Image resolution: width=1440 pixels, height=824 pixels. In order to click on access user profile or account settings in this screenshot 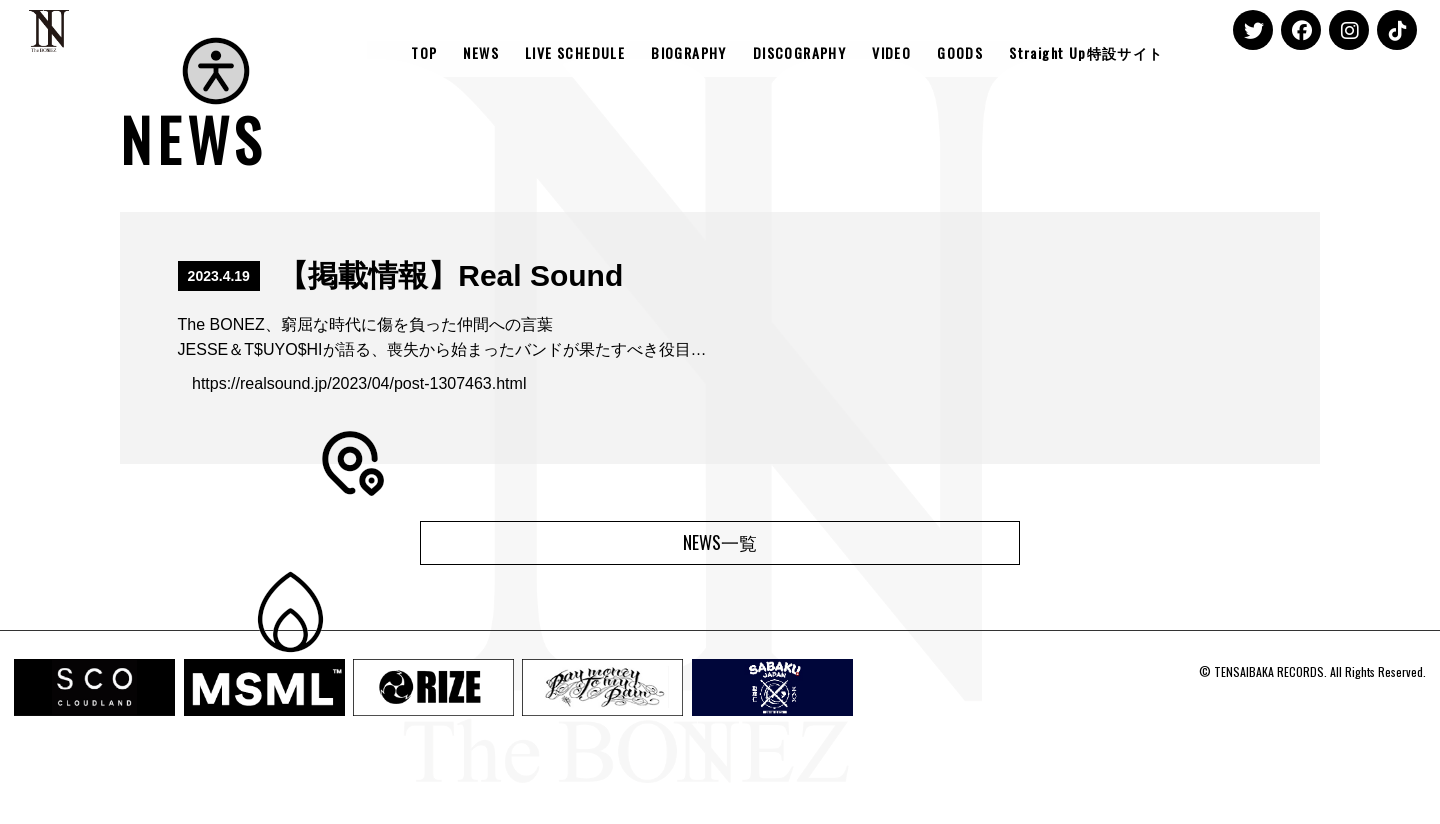, I will do `click(216, 71)`.